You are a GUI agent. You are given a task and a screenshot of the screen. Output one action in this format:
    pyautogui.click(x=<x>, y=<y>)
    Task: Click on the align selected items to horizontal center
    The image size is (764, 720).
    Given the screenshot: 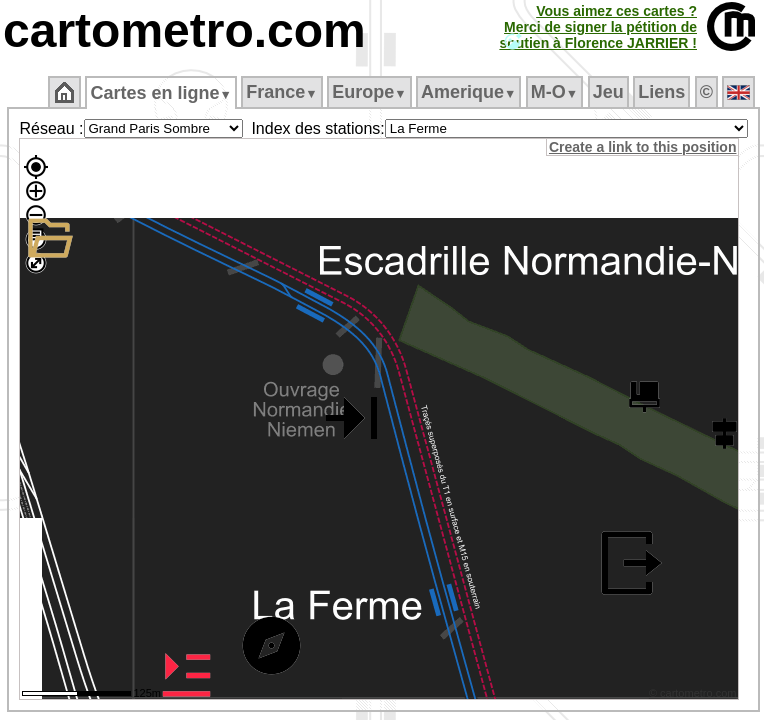 What is the action you would take?
    pyautogui.click(x=724, y=433)
    